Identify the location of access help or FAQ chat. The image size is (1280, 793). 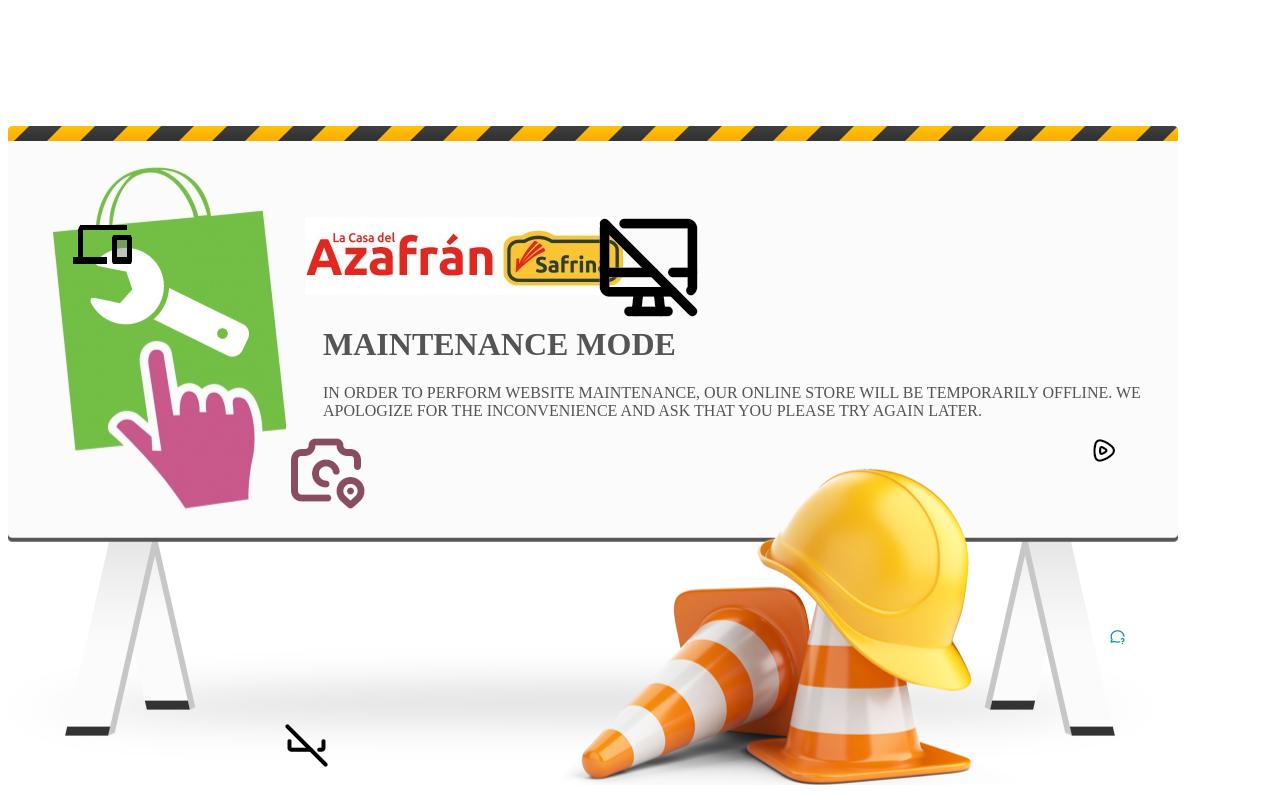
(1117, 636).